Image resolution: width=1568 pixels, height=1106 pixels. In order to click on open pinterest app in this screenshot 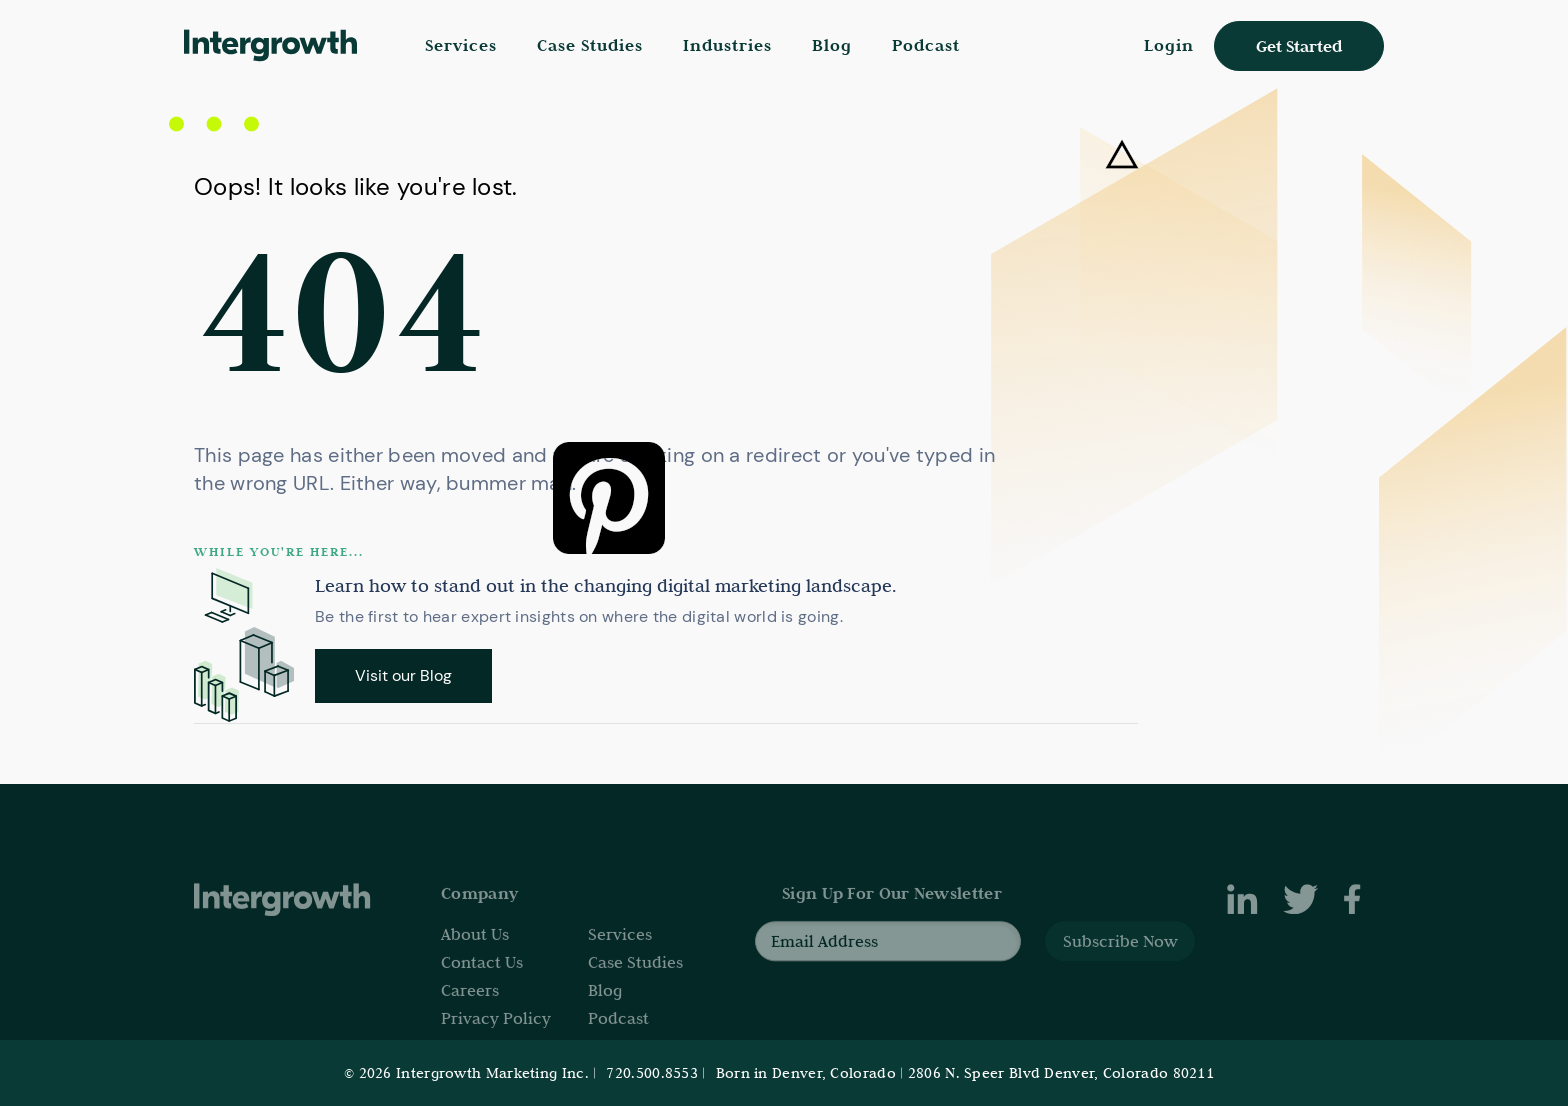, I will do `click(609, 498)`.